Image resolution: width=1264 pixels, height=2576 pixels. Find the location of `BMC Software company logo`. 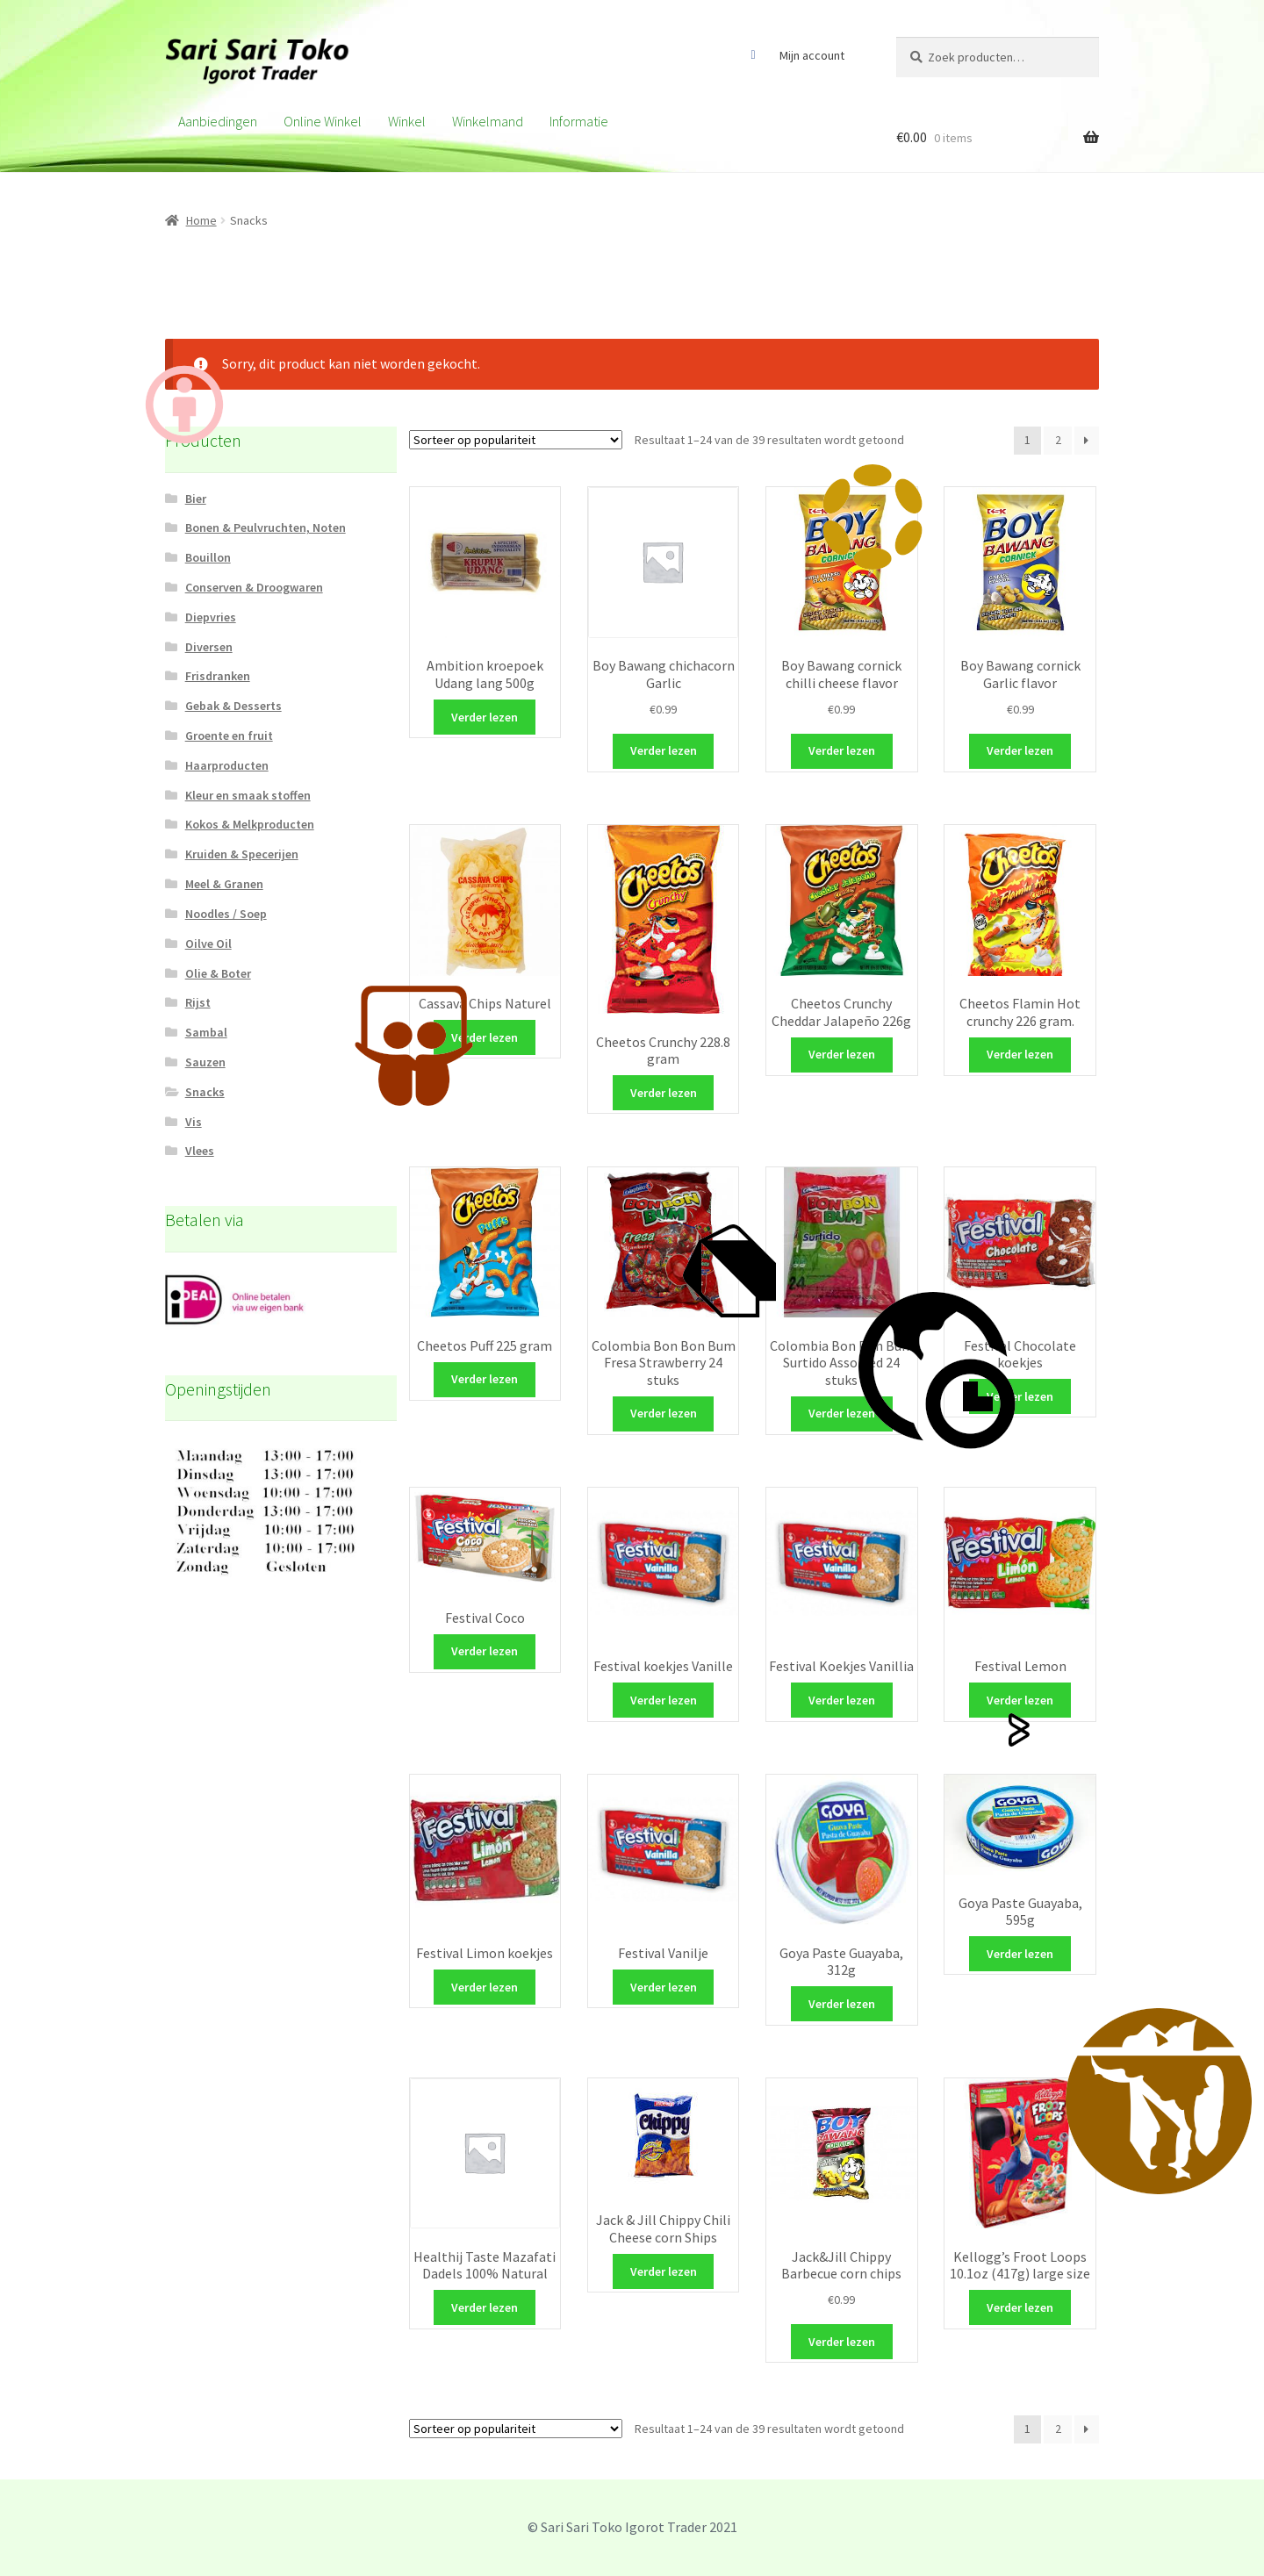

BMC Software company logo is located at coordinates (1019, 1730).